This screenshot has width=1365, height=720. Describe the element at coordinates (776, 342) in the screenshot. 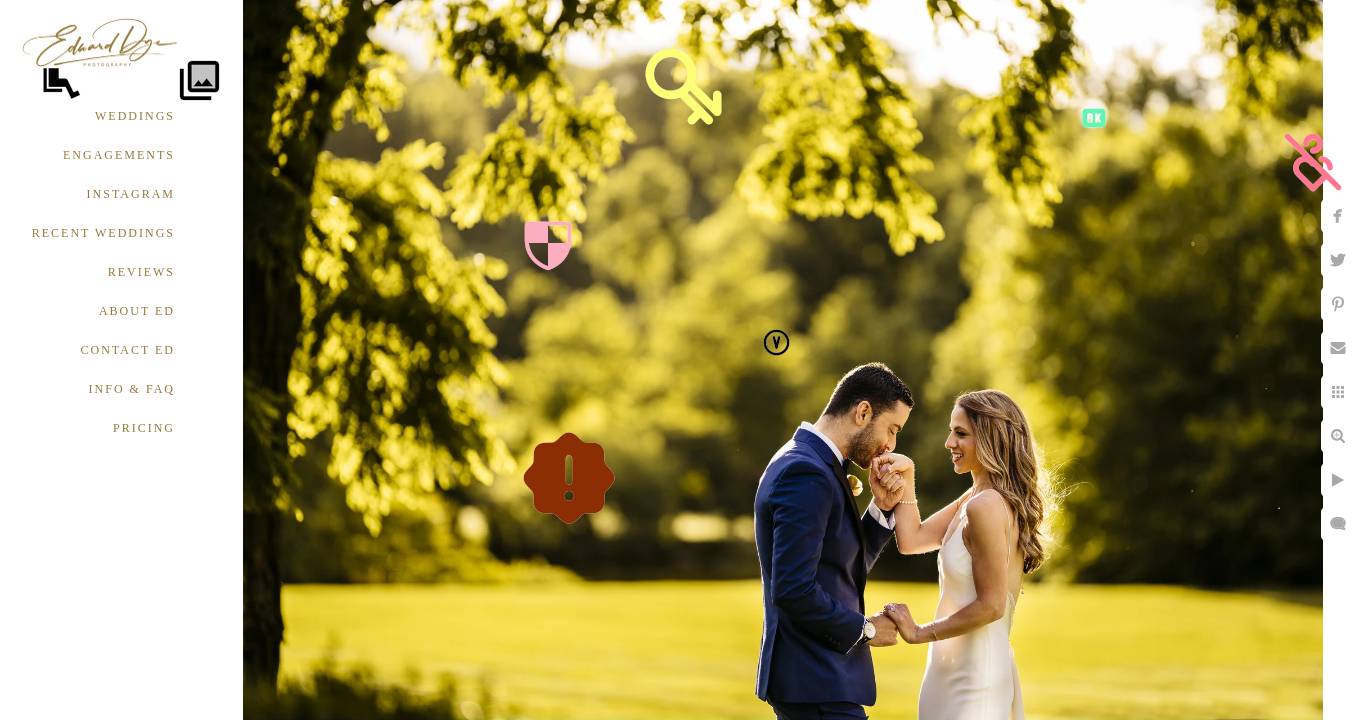

I see `indicates a verified status or account` at that location.